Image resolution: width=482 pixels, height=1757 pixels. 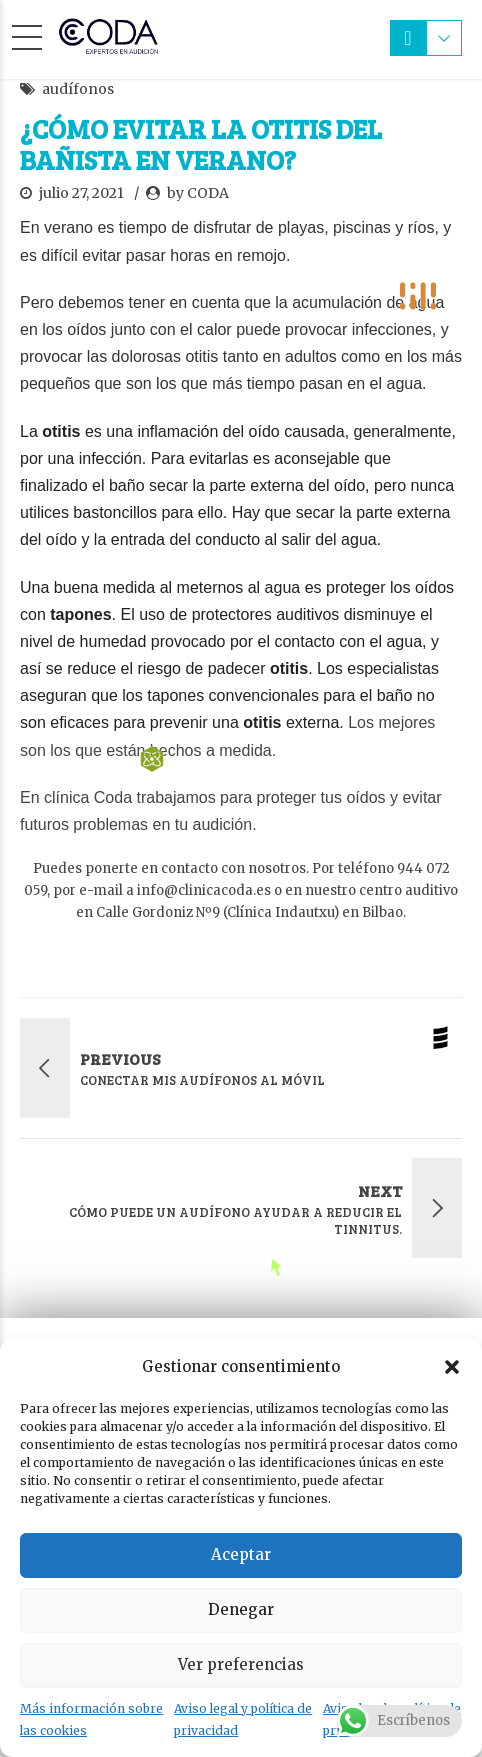 I want to click on cursor app logo, so click(x=275, y=1267).